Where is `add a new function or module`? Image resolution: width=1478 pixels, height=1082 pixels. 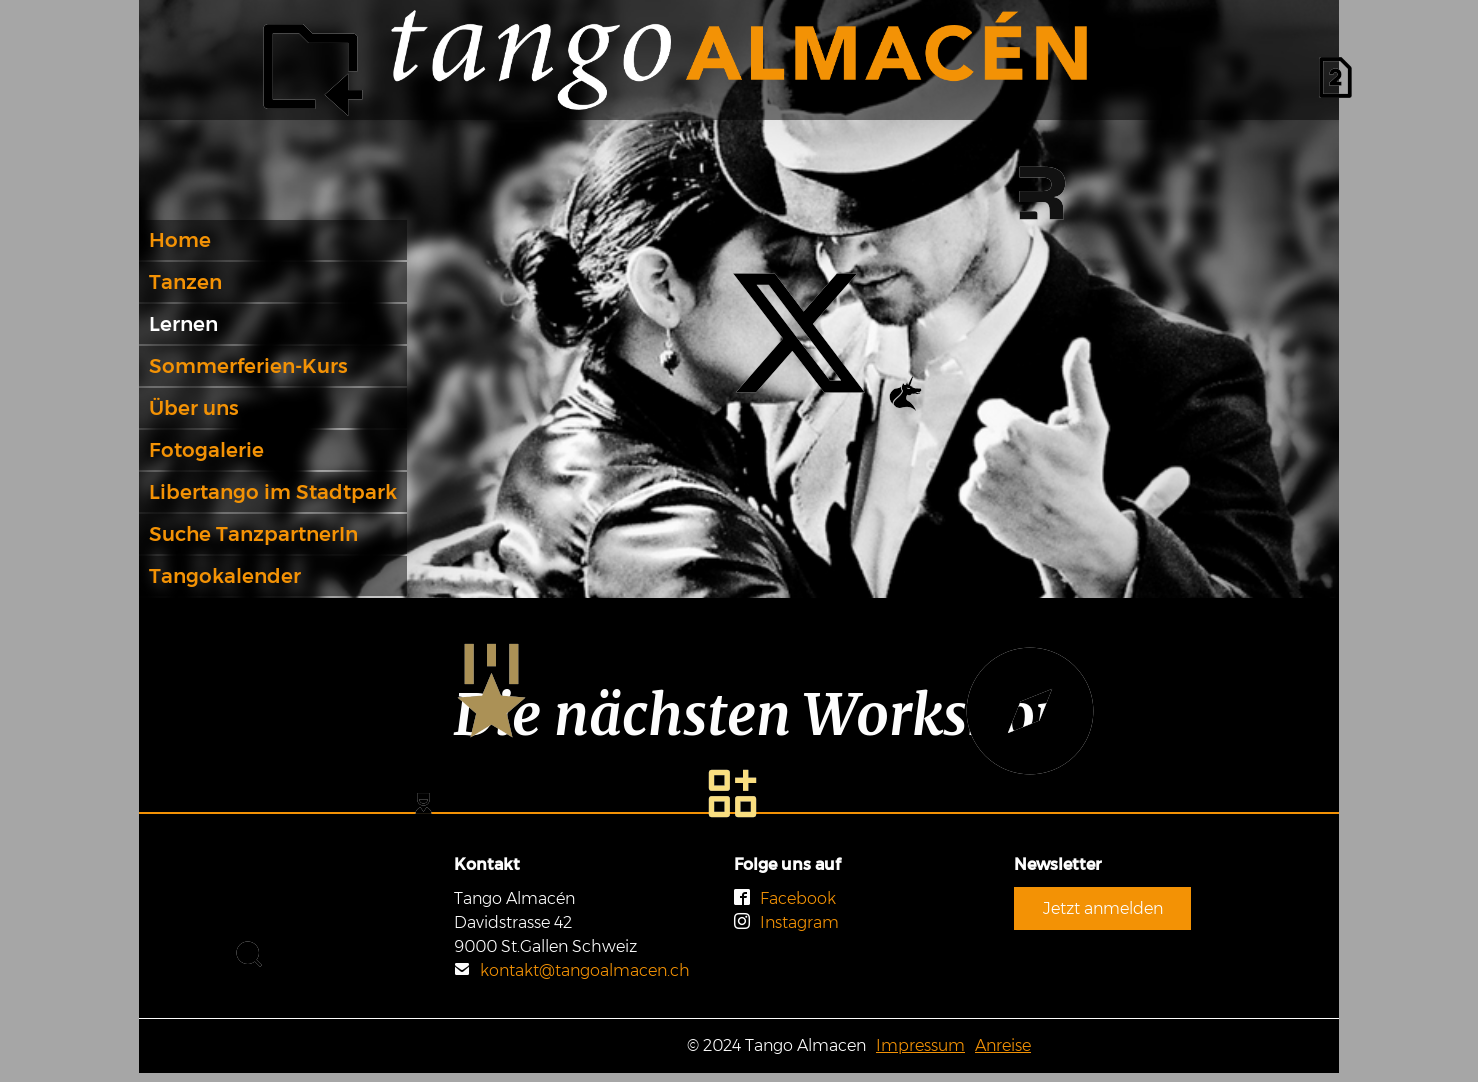 add a new function or module is located at coordinates (732, 793).